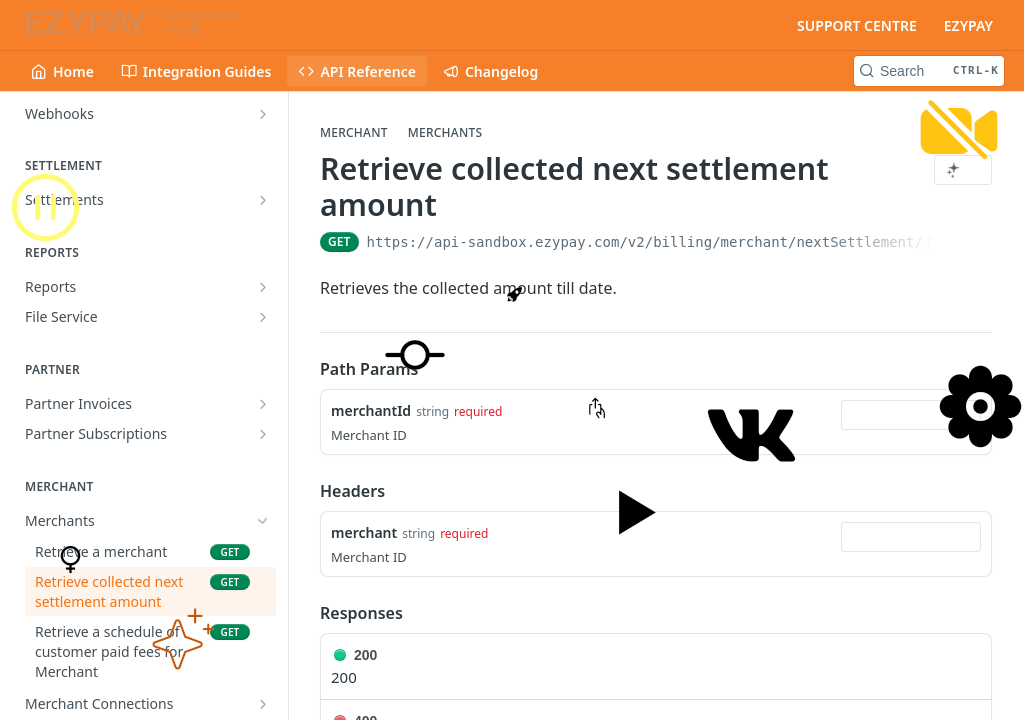  What do you see at coordinates (415, 355) in the screenshot?
I see `view commit details in version control` at bounding box center [415, 355].